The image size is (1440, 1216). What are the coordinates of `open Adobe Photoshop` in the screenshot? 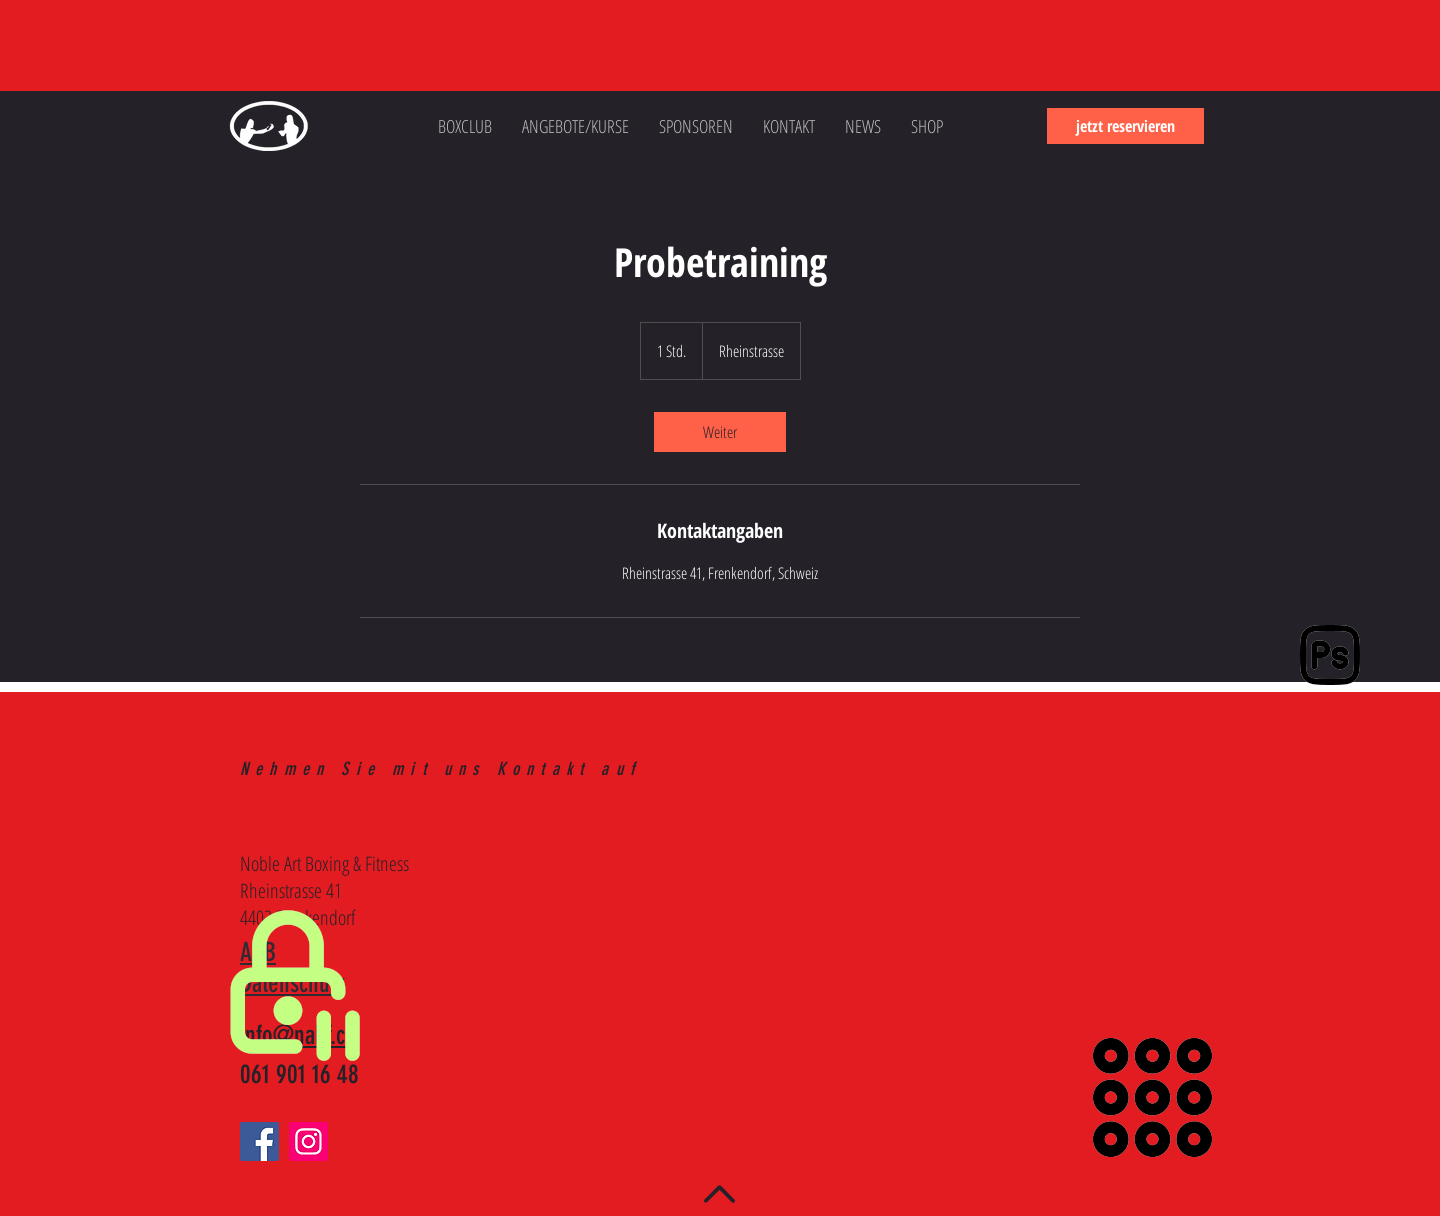 It's located at (1330, 655).